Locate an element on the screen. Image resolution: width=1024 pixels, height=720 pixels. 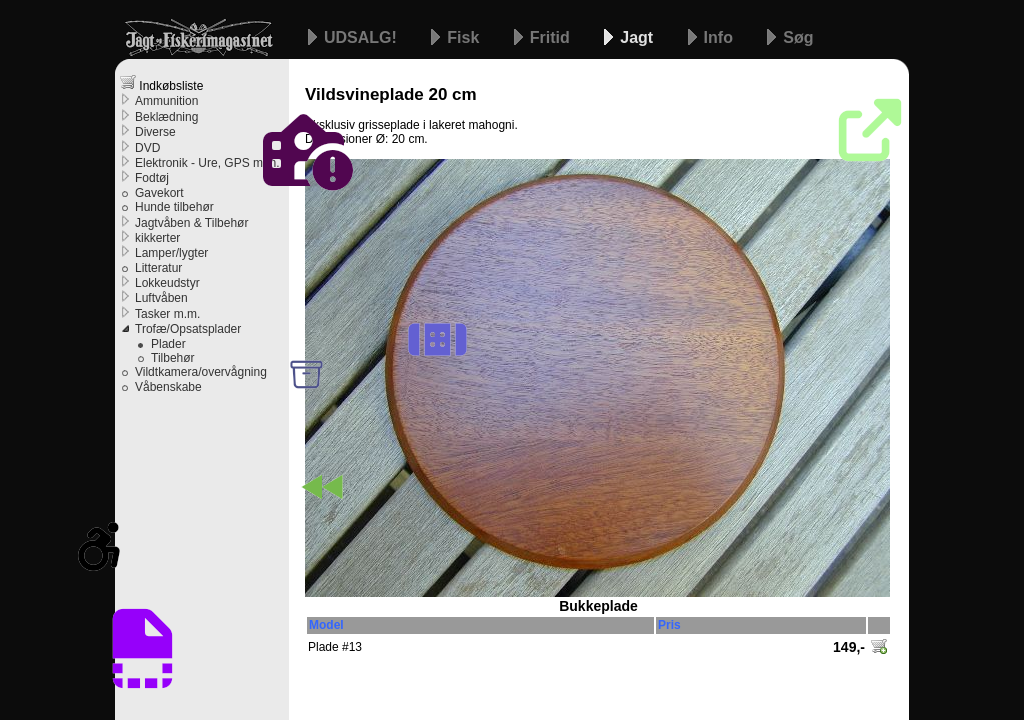
access archived items is located at coordinates (306, 374).